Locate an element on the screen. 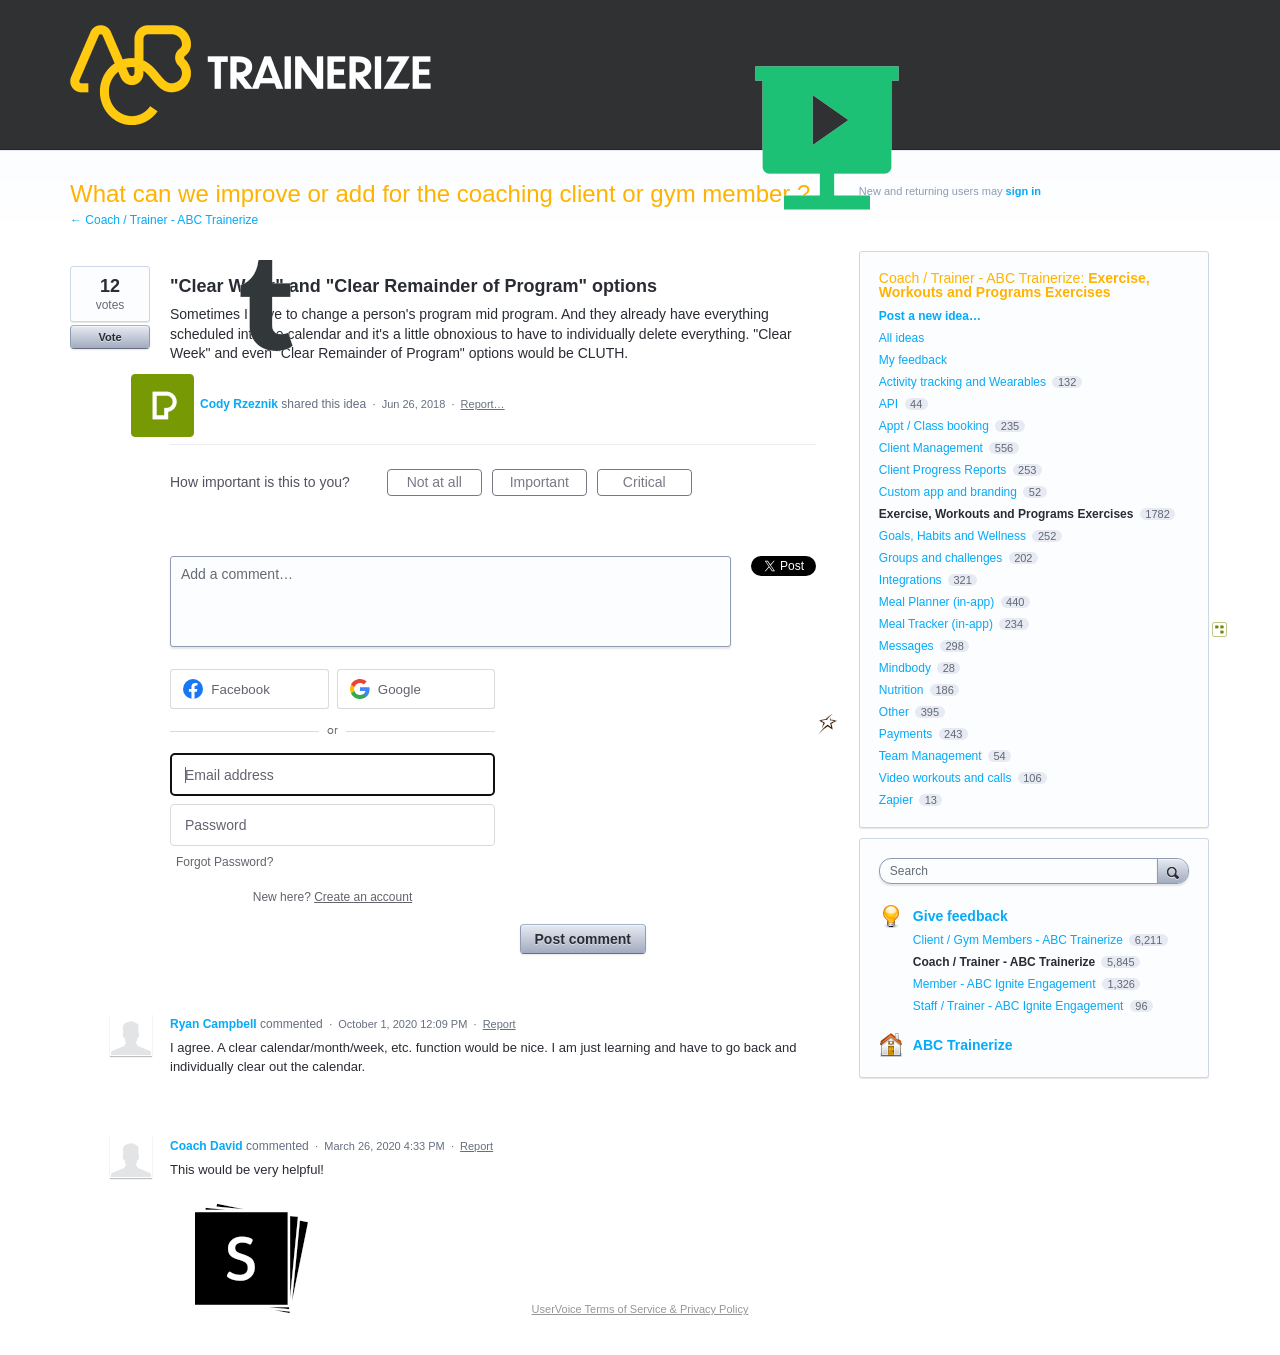  open Tumblr app is located at coordinates (266, 305).